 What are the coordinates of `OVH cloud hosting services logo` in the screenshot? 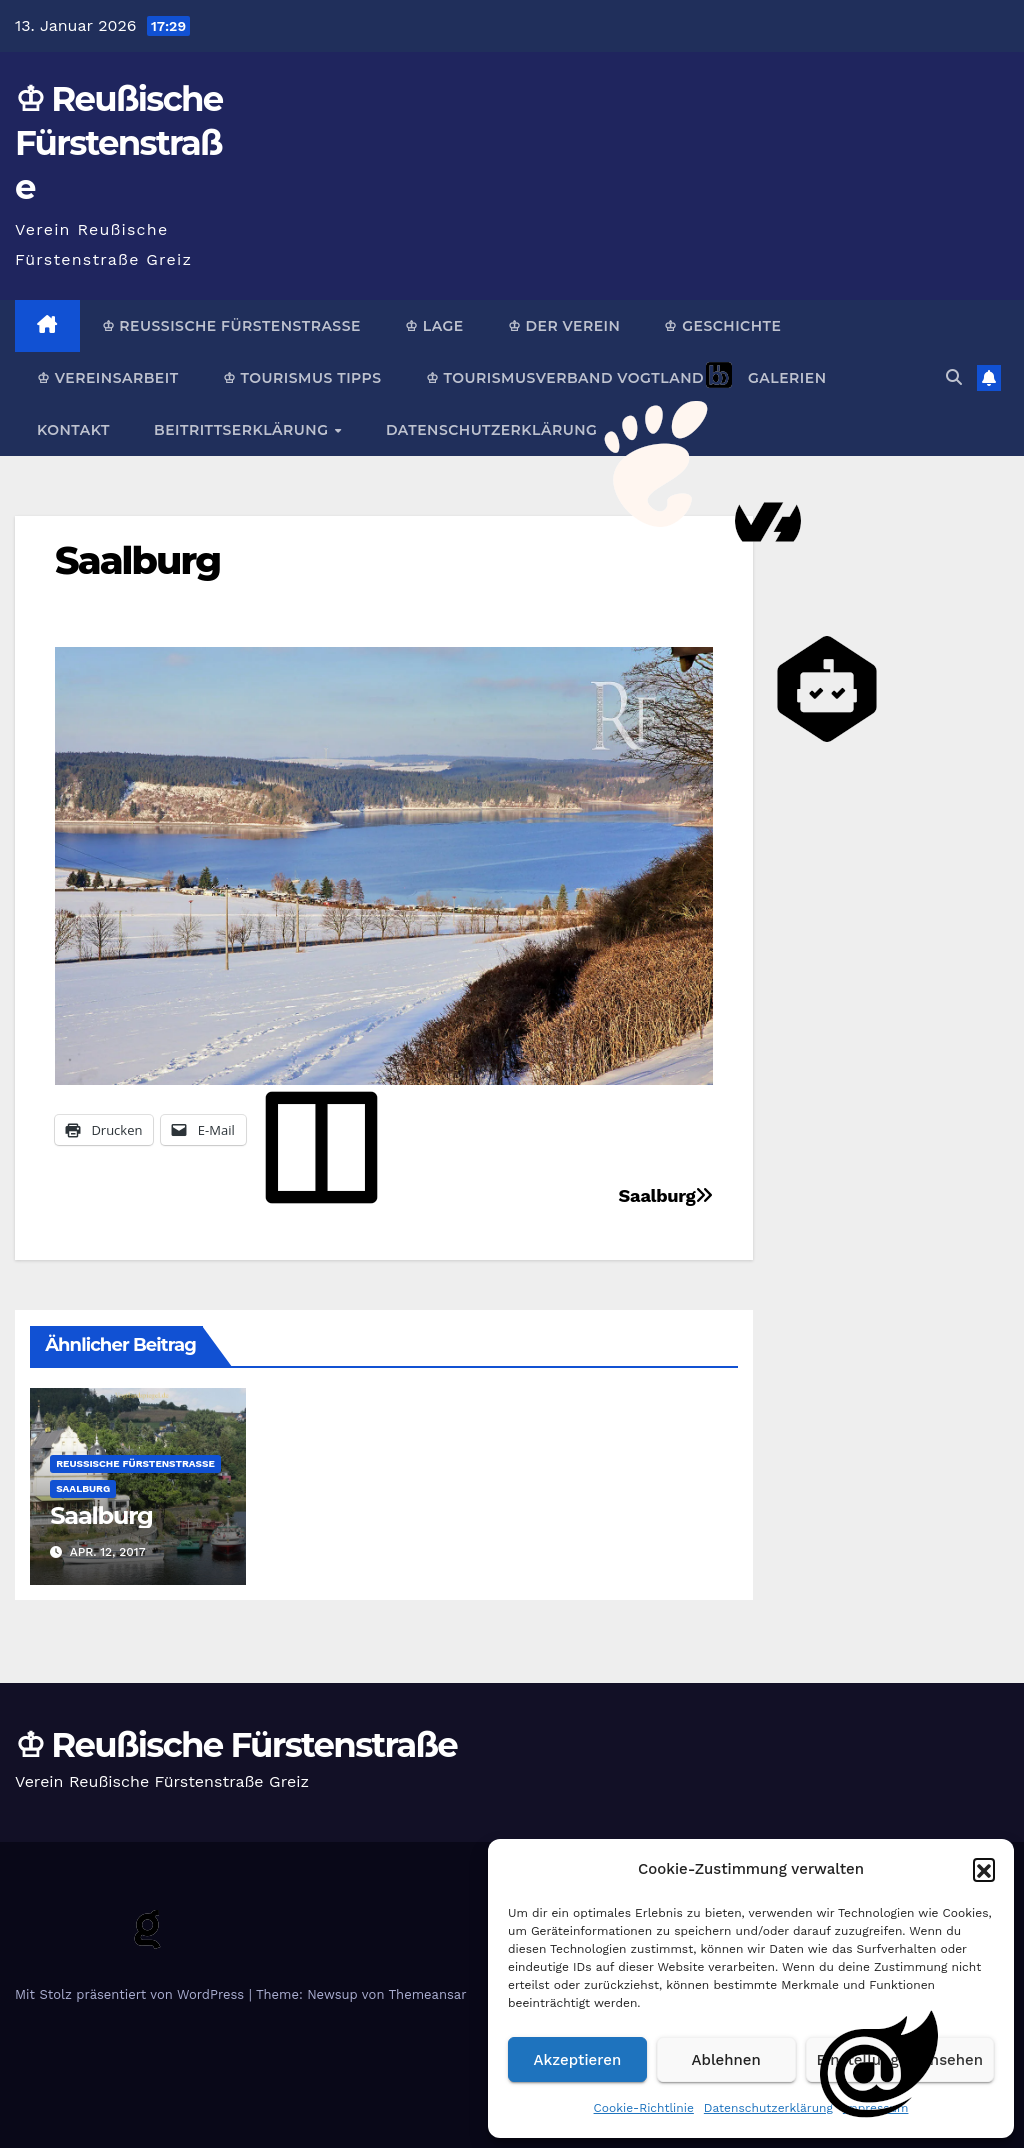 It's located at (768, 522).